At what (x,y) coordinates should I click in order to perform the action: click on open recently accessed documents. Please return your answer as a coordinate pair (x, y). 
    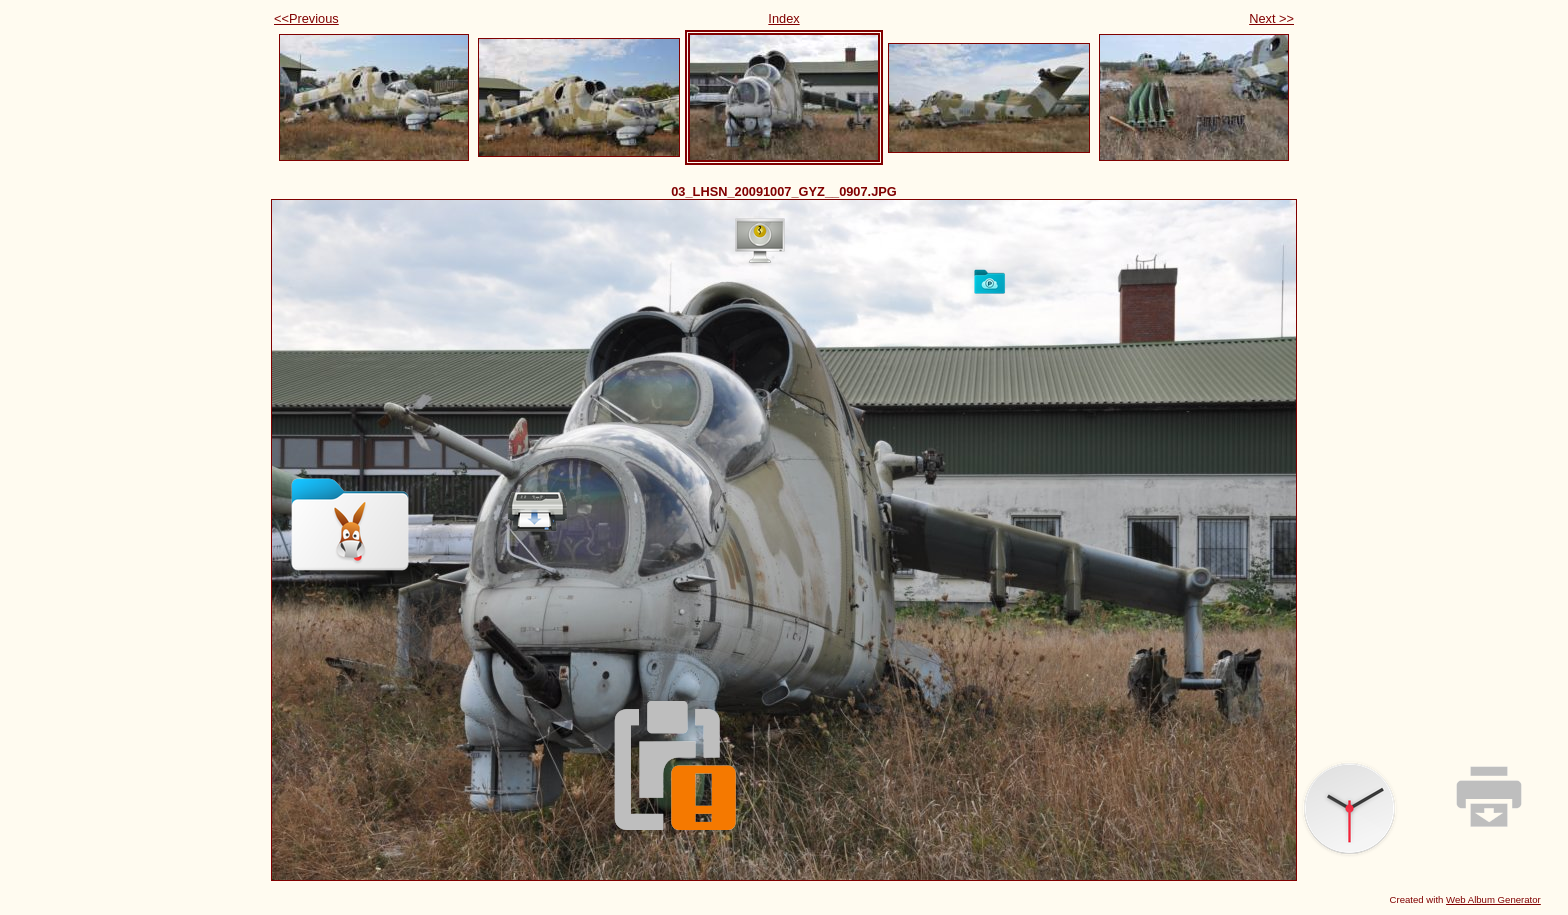
    Looking at the image, I should click on (1349, 808).